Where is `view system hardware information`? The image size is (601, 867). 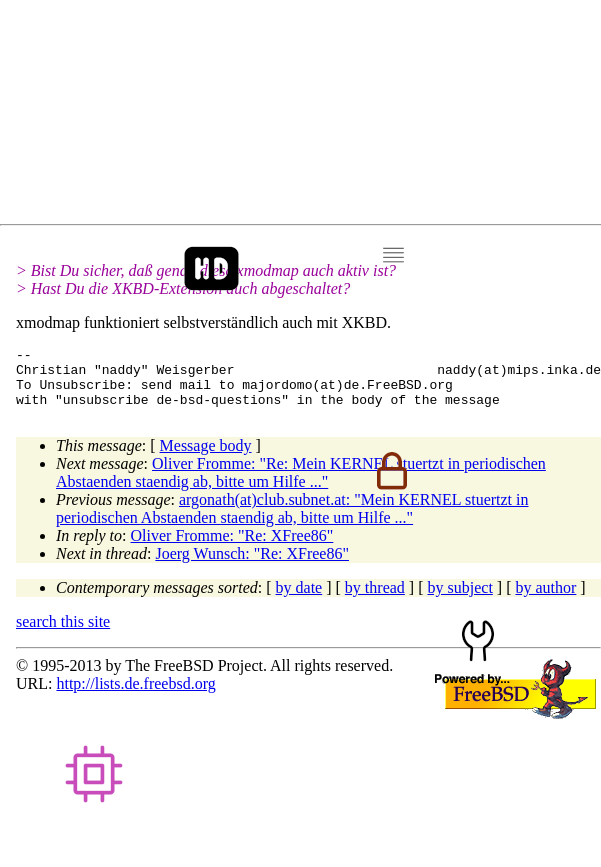 view system hardware information is located at coordinates (94, 774).